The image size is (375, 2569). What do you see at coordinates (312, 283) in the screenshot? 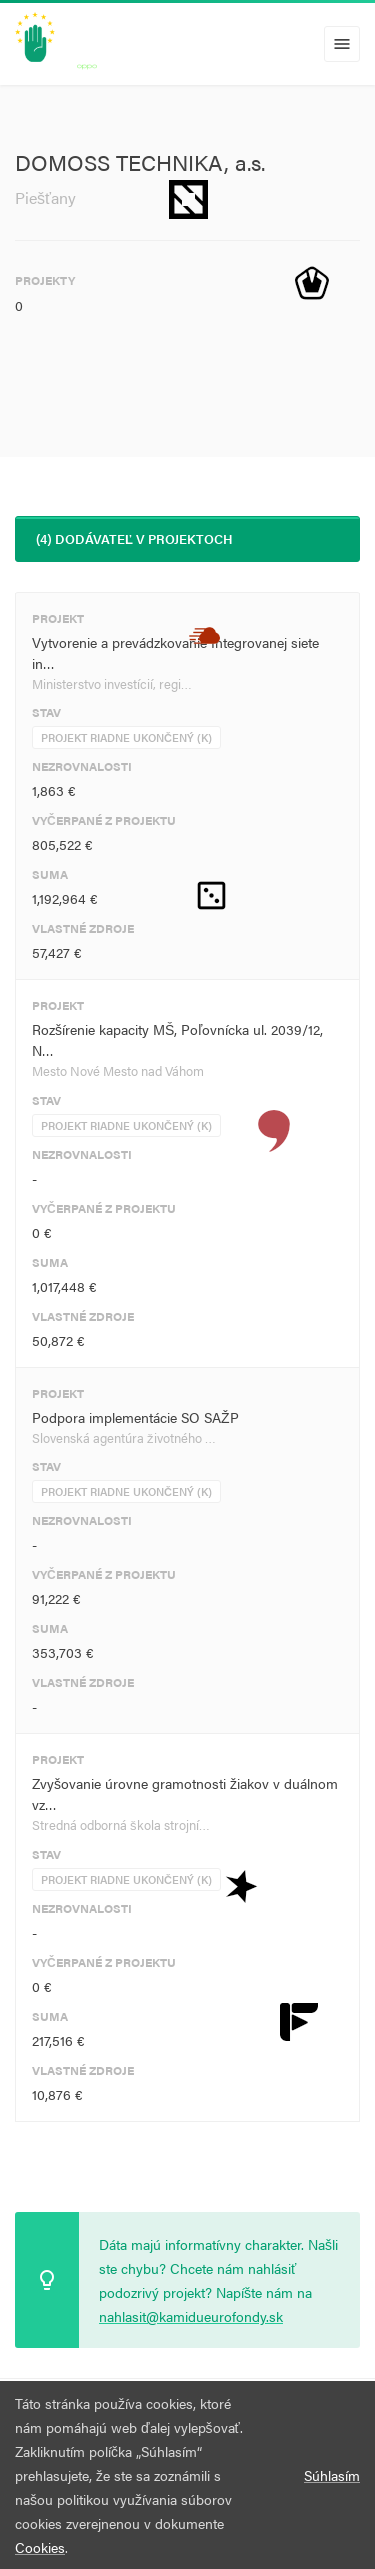
I see `sfml framework or library branding` at bounding box center [312, 283].